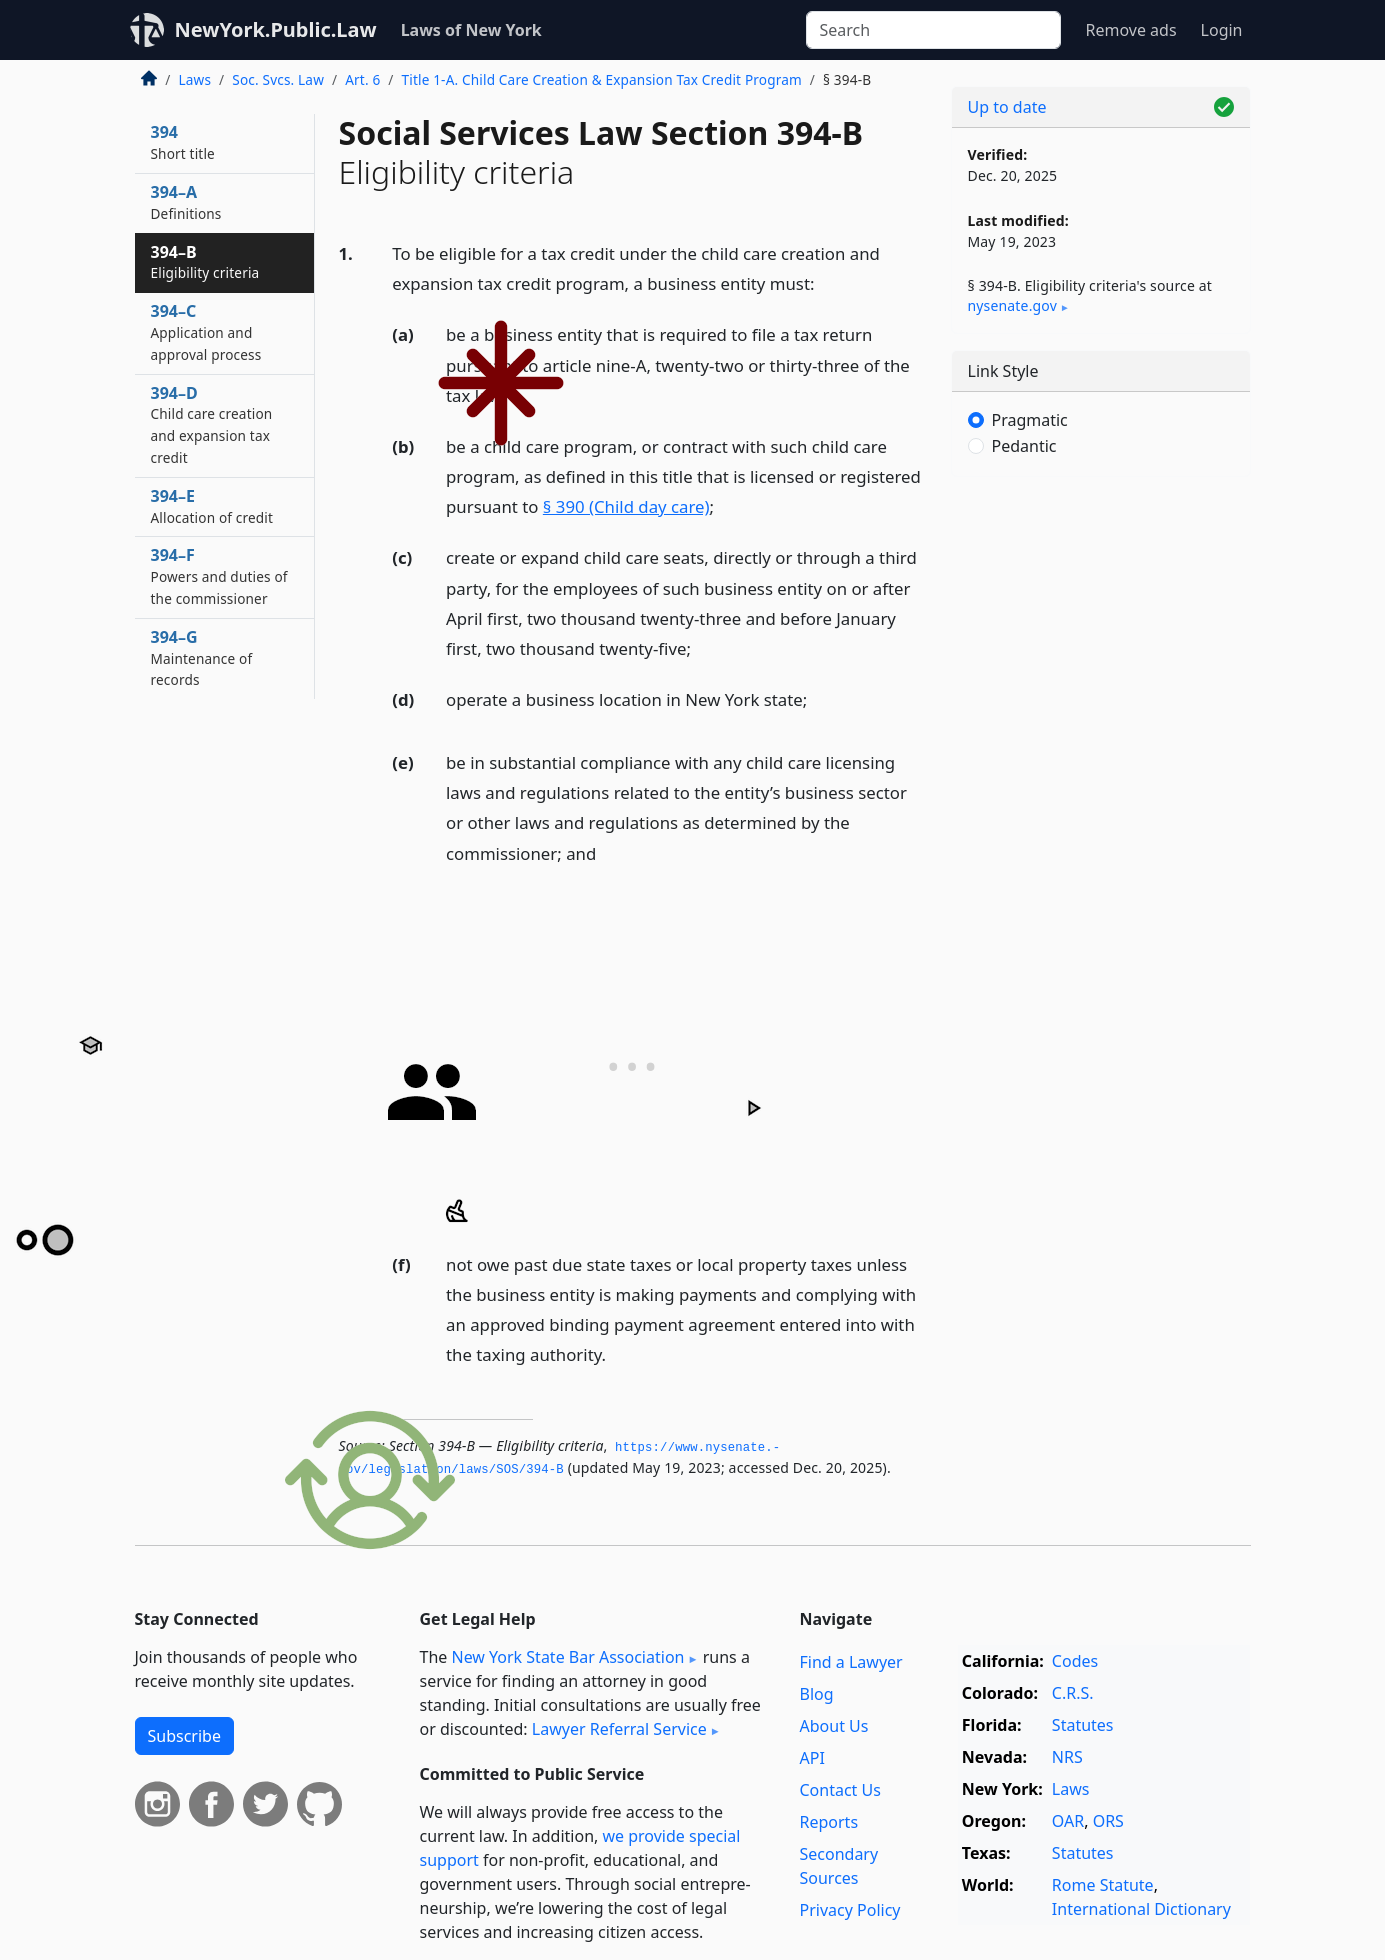 This screenshot has width=1385, height=1960. What do you see at coordinates (753, 1108) in the screenshot?
I see `play media or video content` at bounding box center [753, 1108].